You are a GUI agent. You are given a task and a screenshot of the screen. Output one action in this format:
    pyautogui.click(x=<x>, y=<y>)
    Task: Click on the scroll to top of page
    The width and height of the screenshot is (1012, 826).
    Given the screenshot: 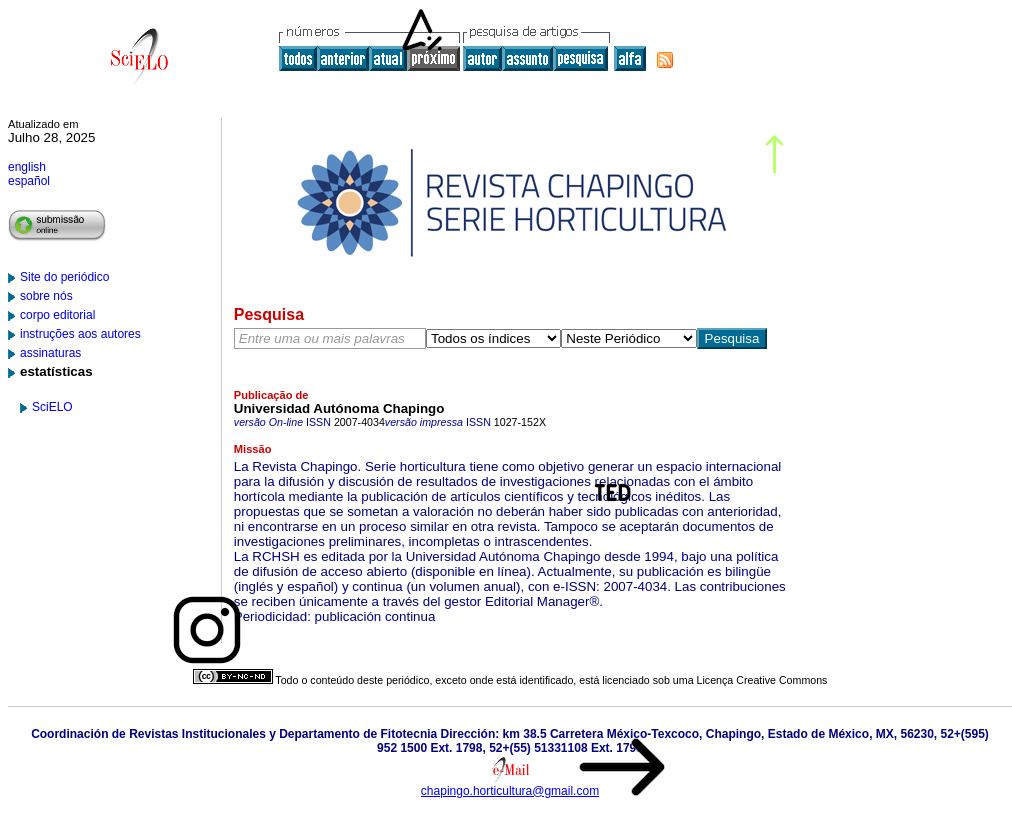 What is the action you would take?
    pyautogui.click(x=774, y=154)
    